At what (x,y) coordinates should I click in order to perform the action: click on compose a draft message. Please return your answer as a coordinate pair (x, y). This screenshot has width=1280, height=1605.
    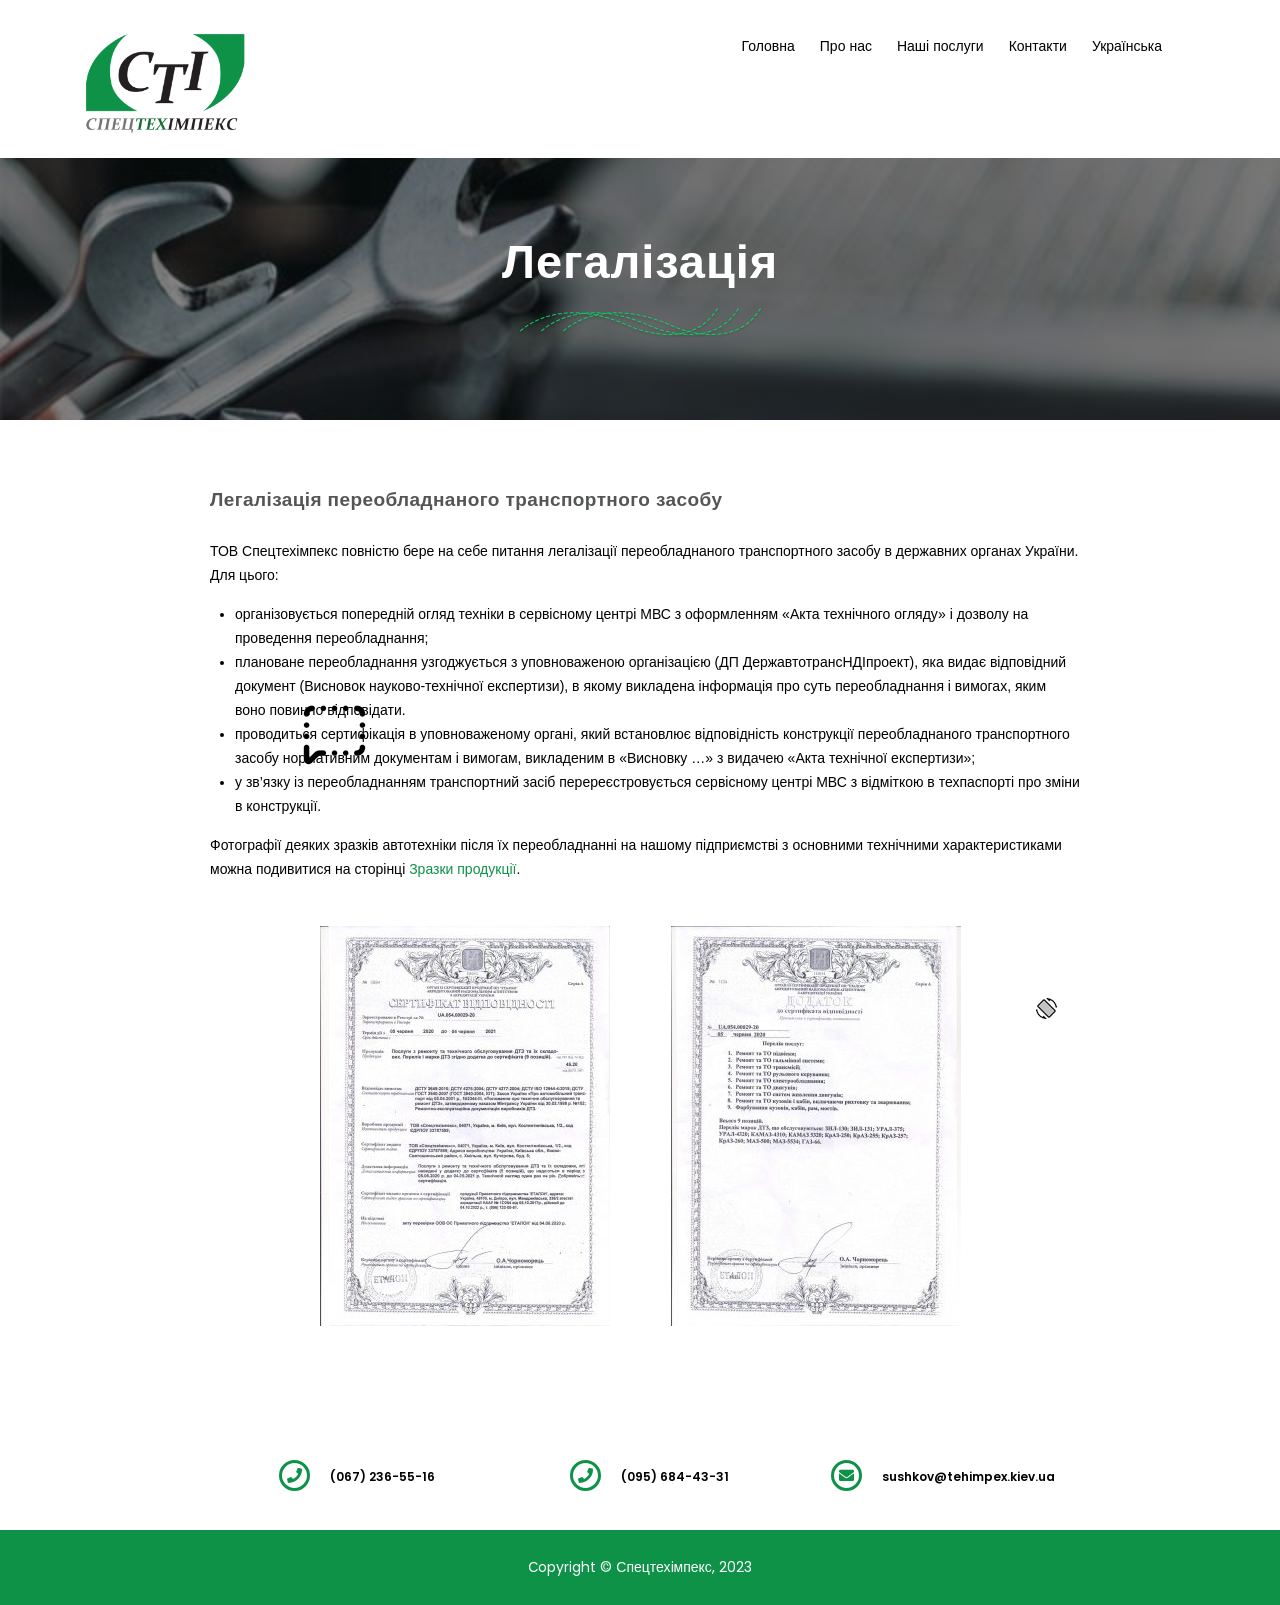
    Looking at the image, I should click on (334, 733).